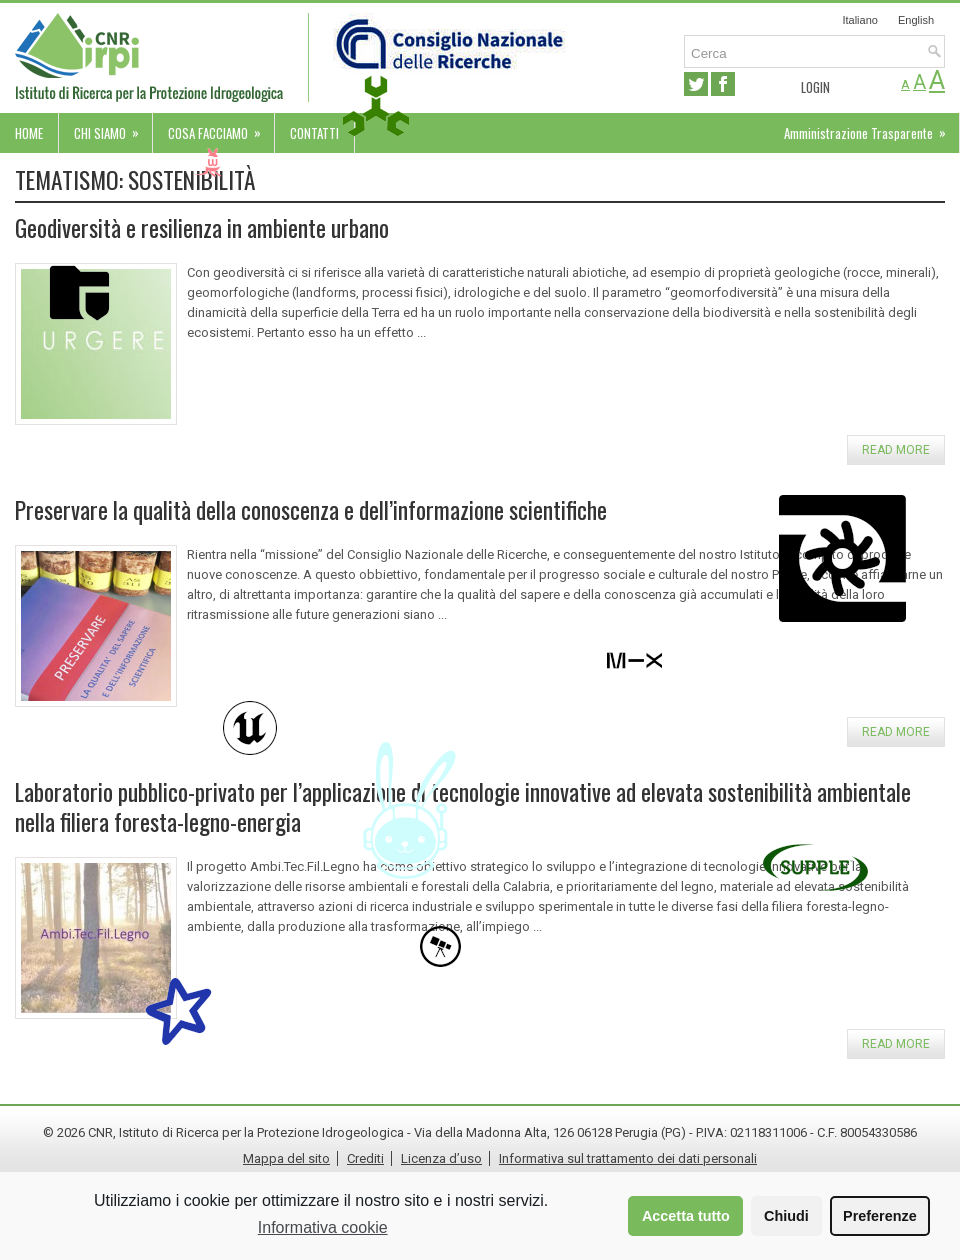 The width and height of the screenshot is (960, 1260). Describe the element at coordinates (250, 728) in the screenshot. I see `unreal engine logo` at that location.